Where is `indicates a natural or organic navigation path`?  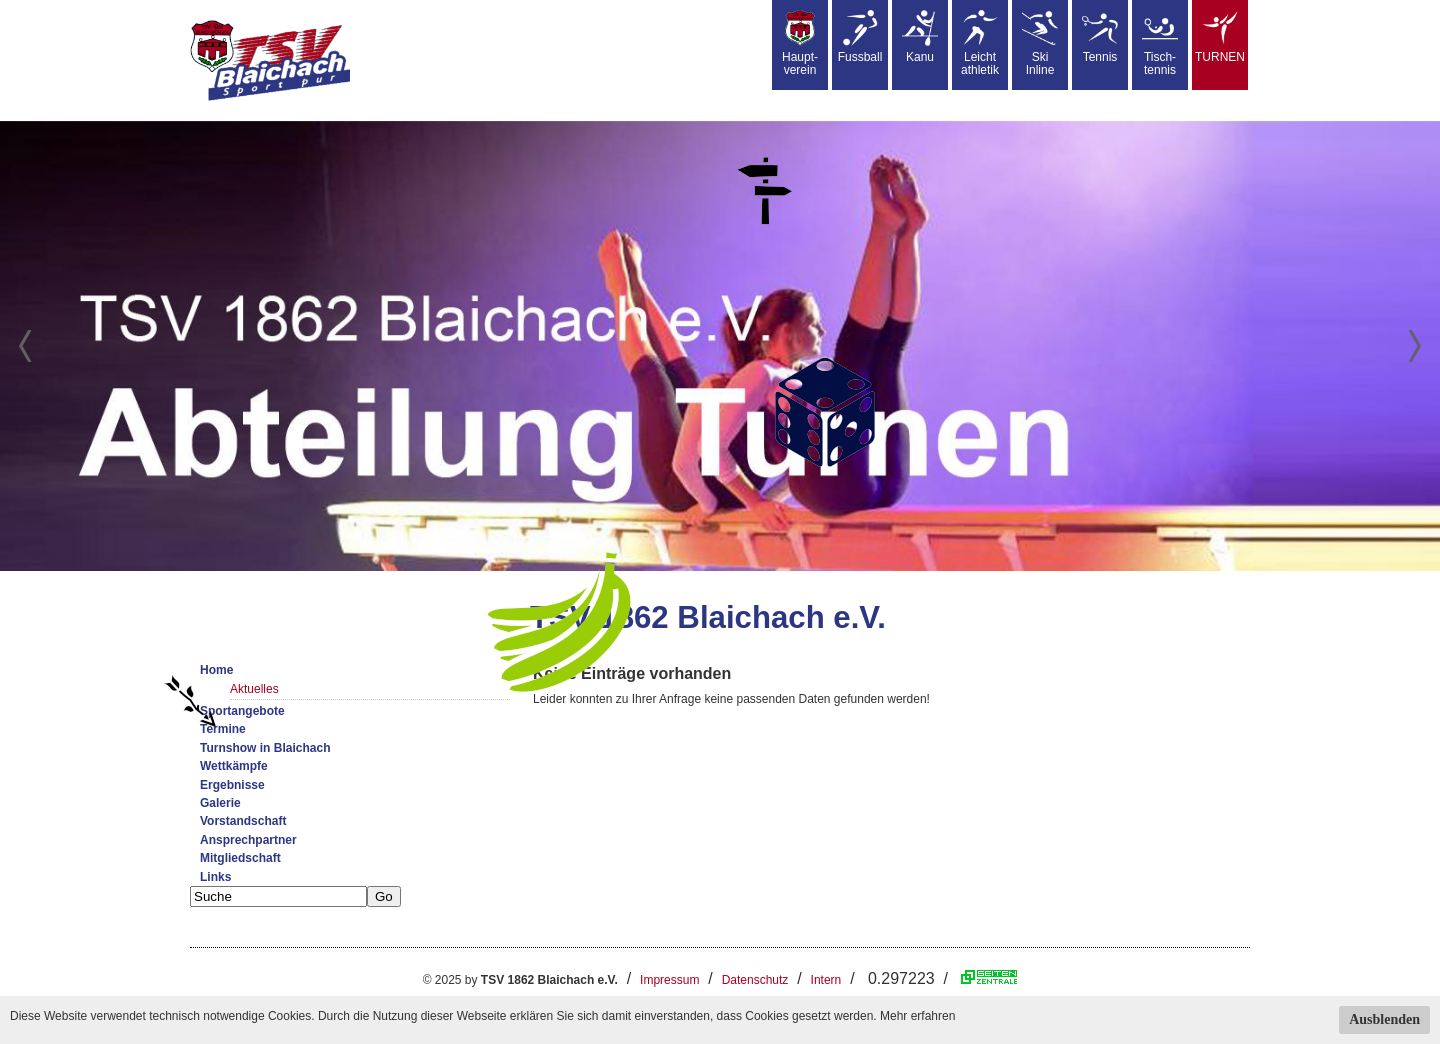
indicates a natural or organic navigation path is located at coordinates (190, 701).